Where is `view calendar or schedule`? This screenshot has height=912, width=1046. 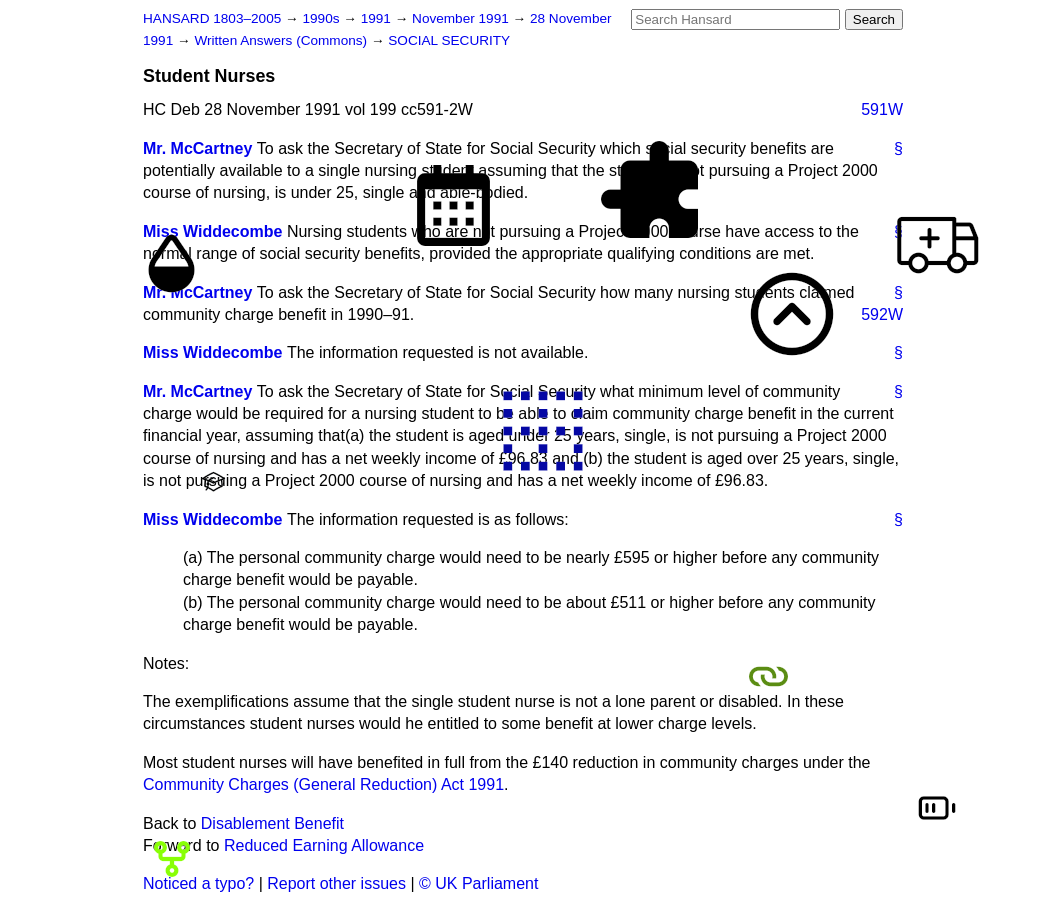
view calendar or schedule is located at coordinates (453, 205).